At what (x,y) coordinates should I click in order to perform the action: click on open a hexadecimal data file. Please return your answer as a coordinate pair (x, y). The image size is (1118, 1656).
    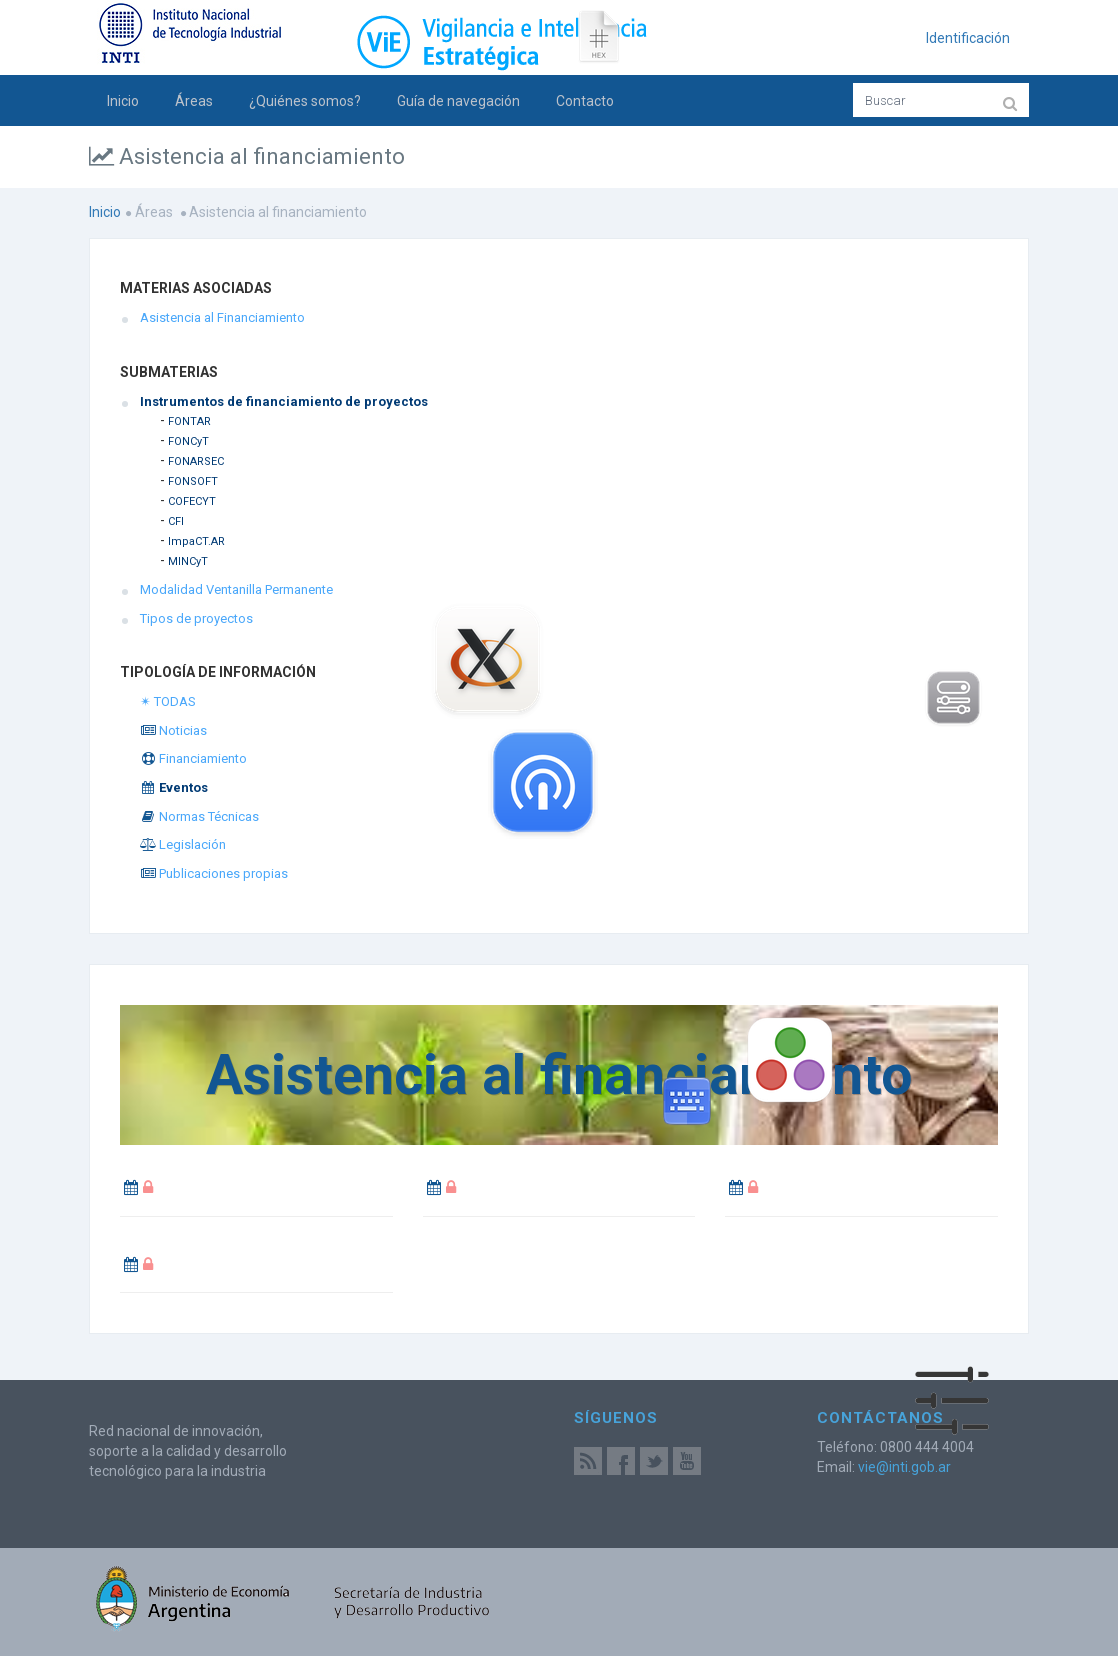
    Looking at the image, I should click on (599, 37).